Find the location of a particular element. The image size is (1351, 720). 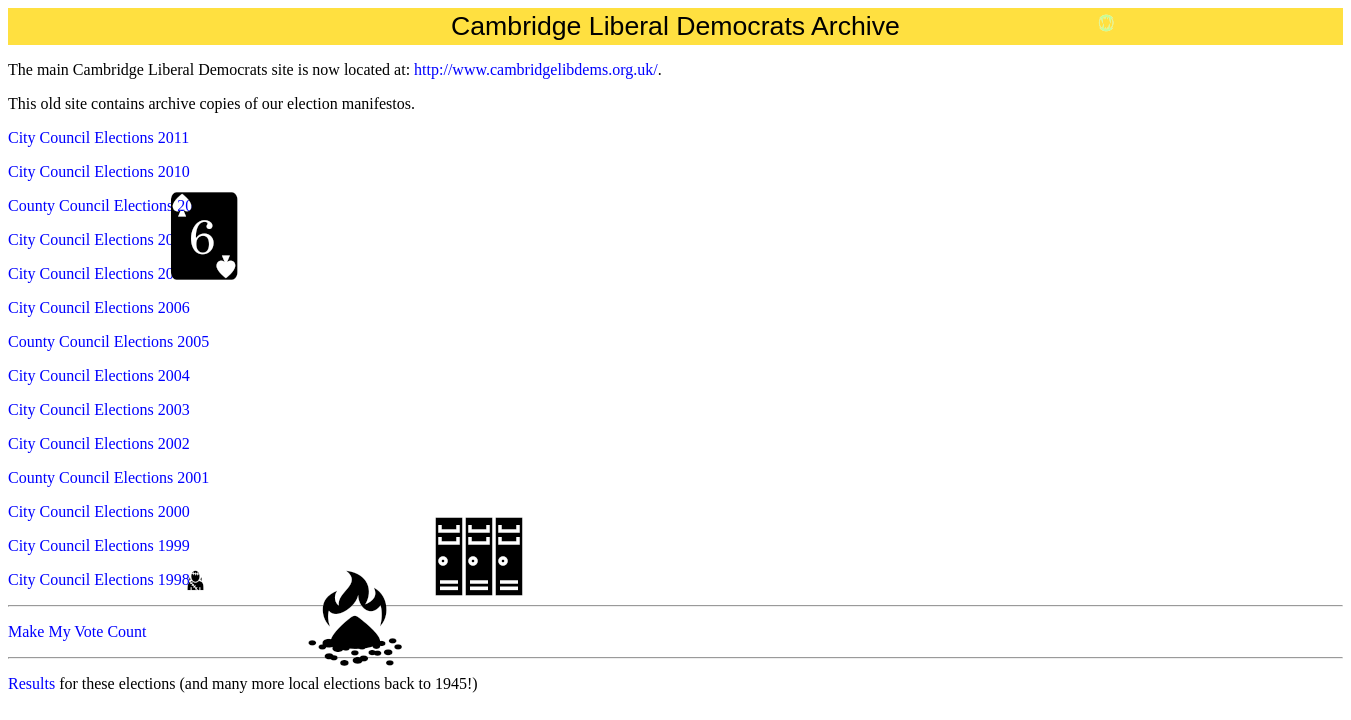

indicates spicy or hot food option is located at coordinates (356, 619).